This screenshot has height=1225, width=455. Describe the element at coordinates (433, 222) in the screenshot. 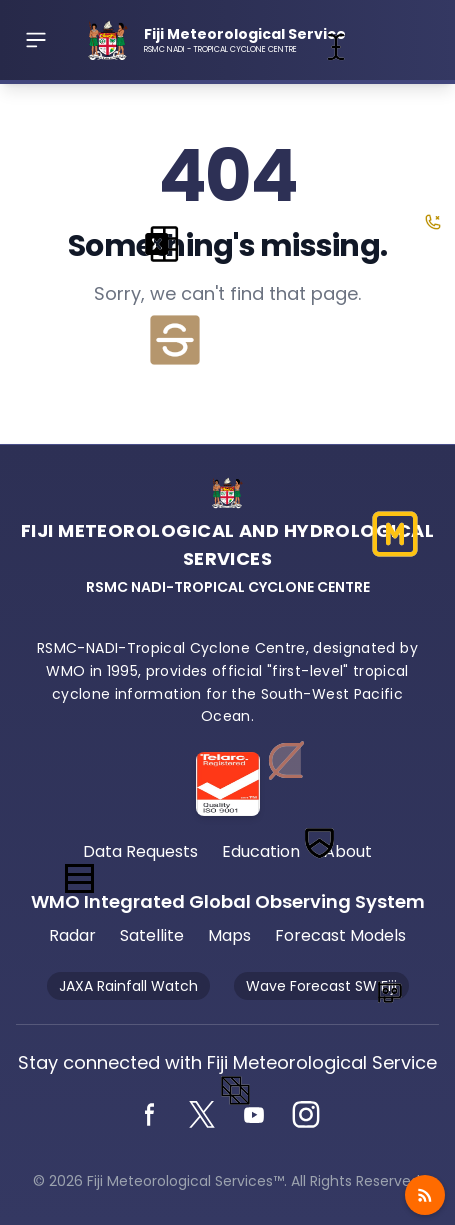

I see `indicates a missed phone call` at that location.